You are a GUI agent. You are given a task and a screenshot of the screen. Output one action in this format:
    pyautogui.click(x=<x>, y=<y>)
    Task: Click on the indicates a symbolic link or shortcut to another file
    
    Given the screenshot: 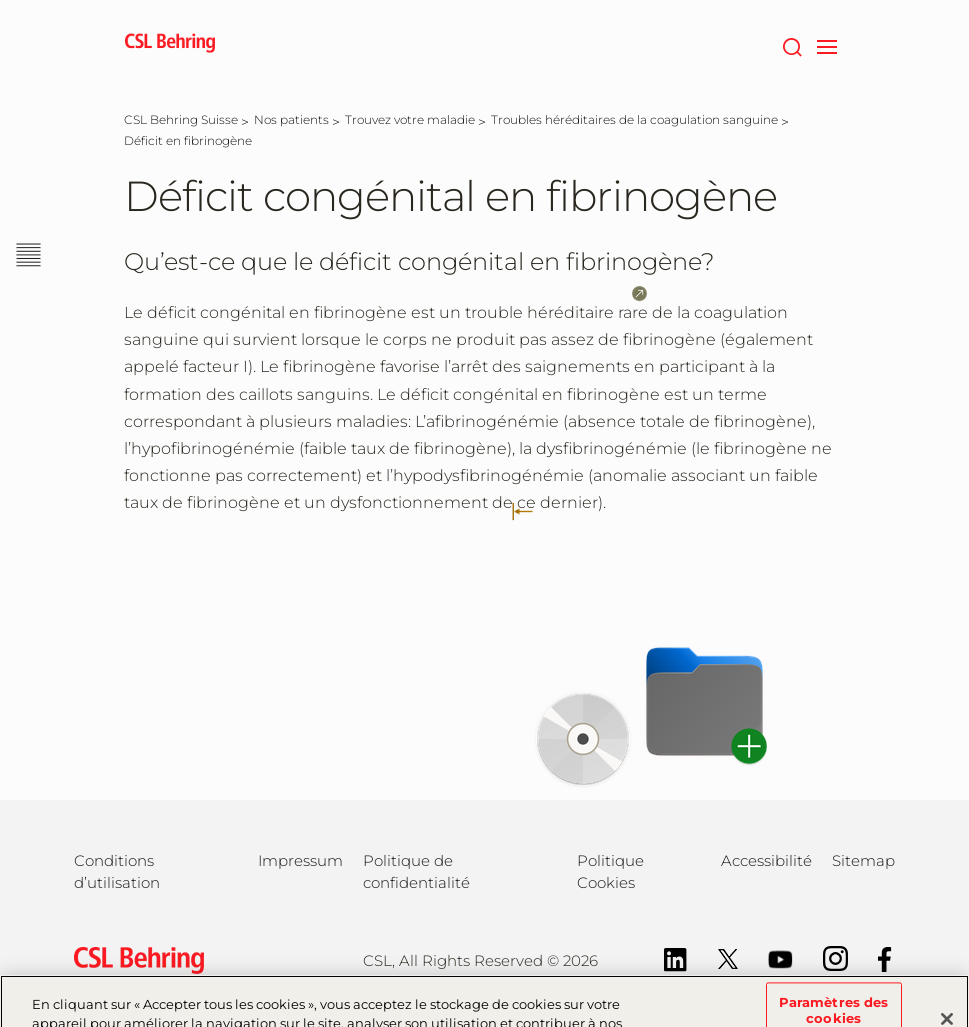 What is the action you would take?
    pyautogui.click(x=639, y=293)
    